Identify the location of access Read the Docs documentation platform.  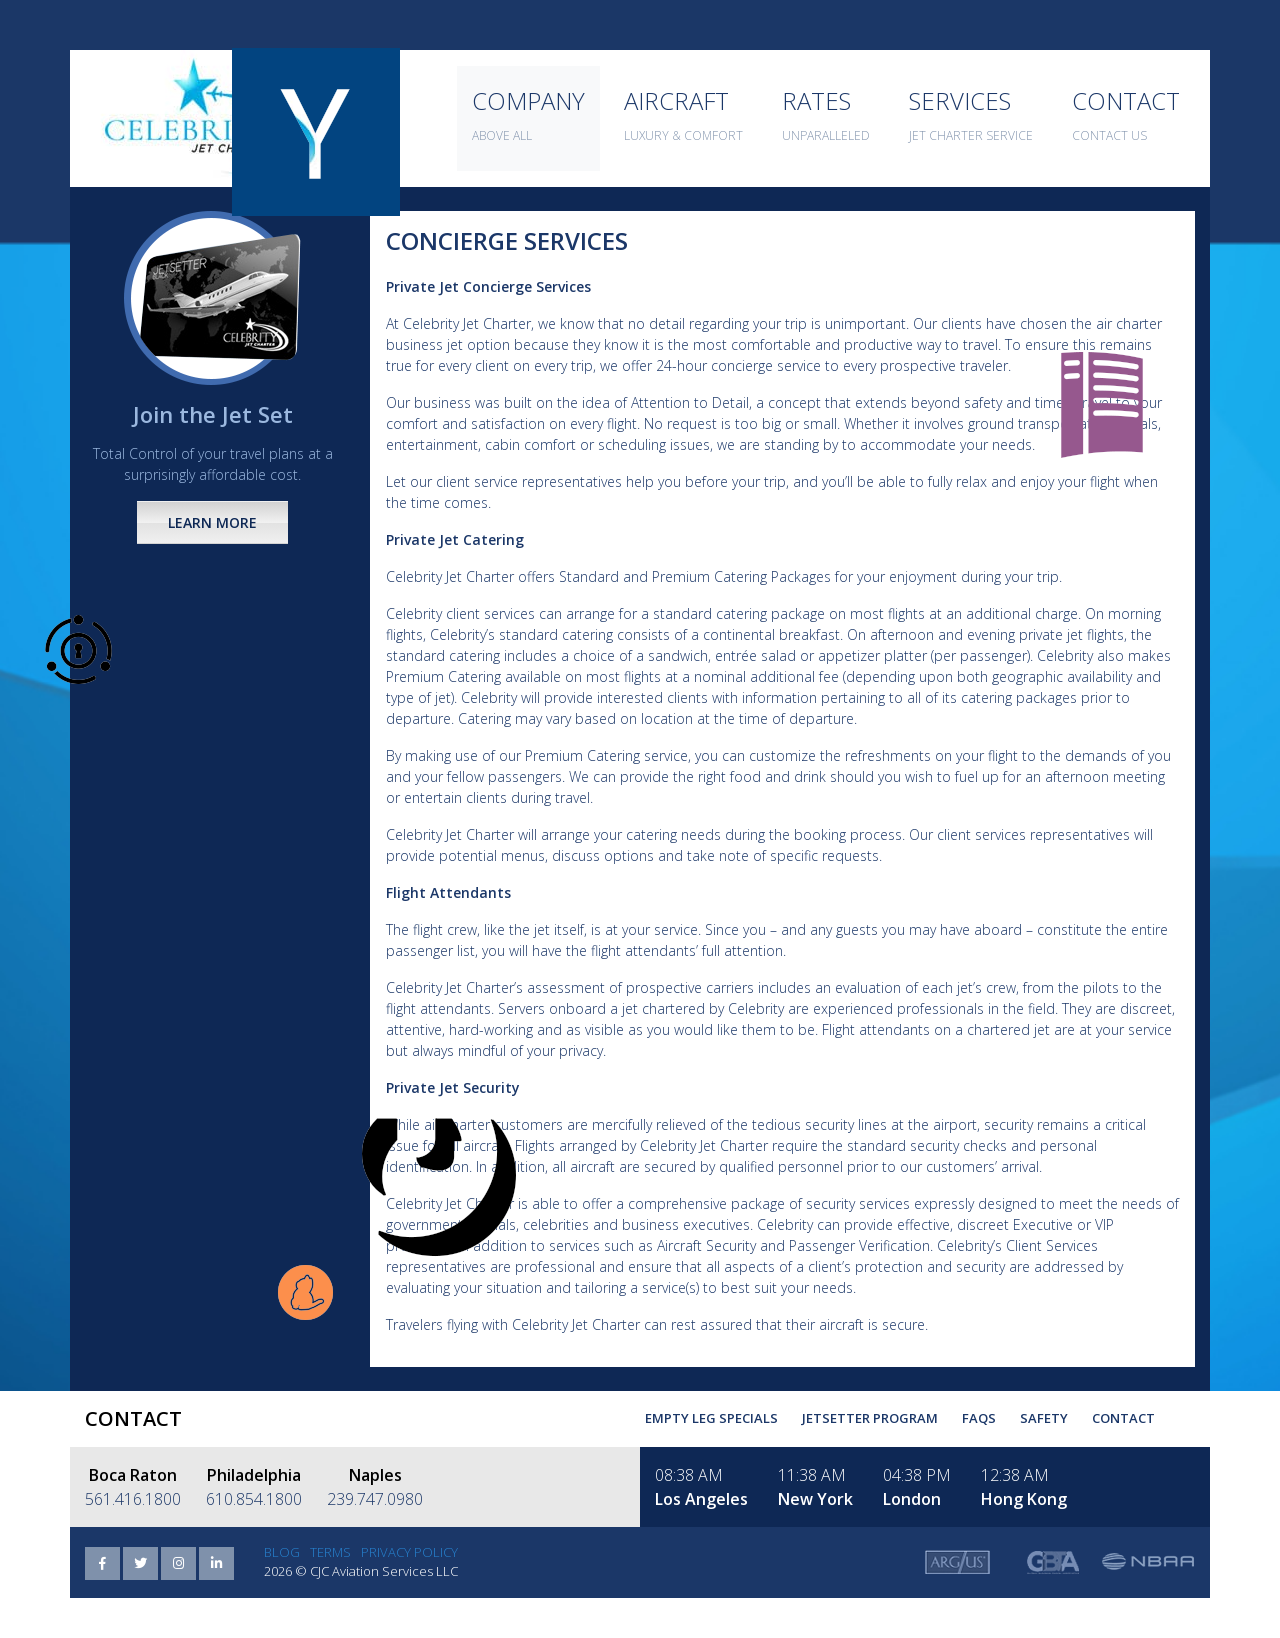
(1102, 405).